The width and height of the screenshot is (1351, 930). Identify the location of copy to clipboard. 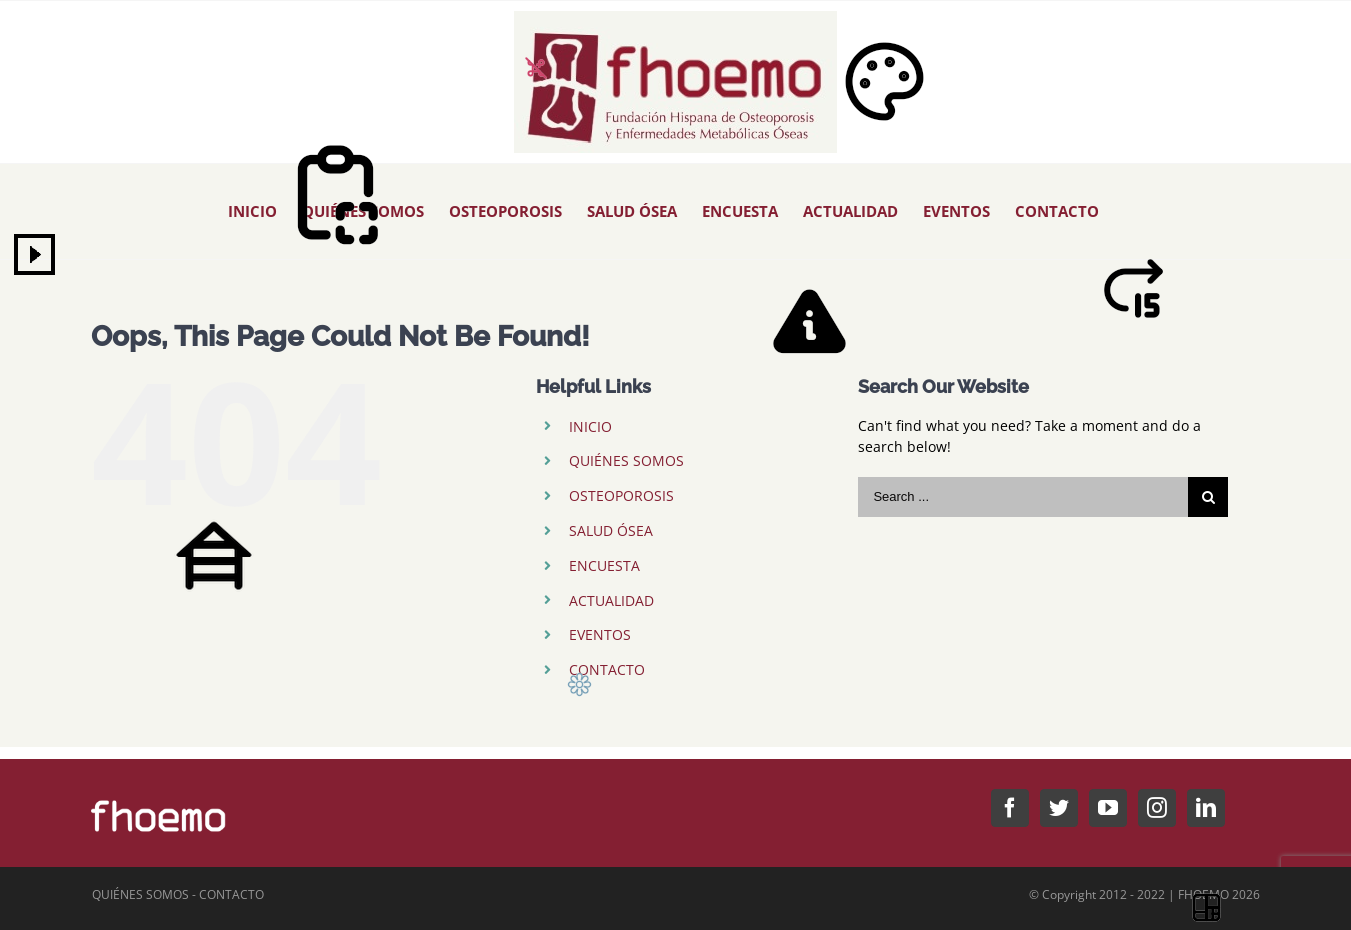
(335, 192).